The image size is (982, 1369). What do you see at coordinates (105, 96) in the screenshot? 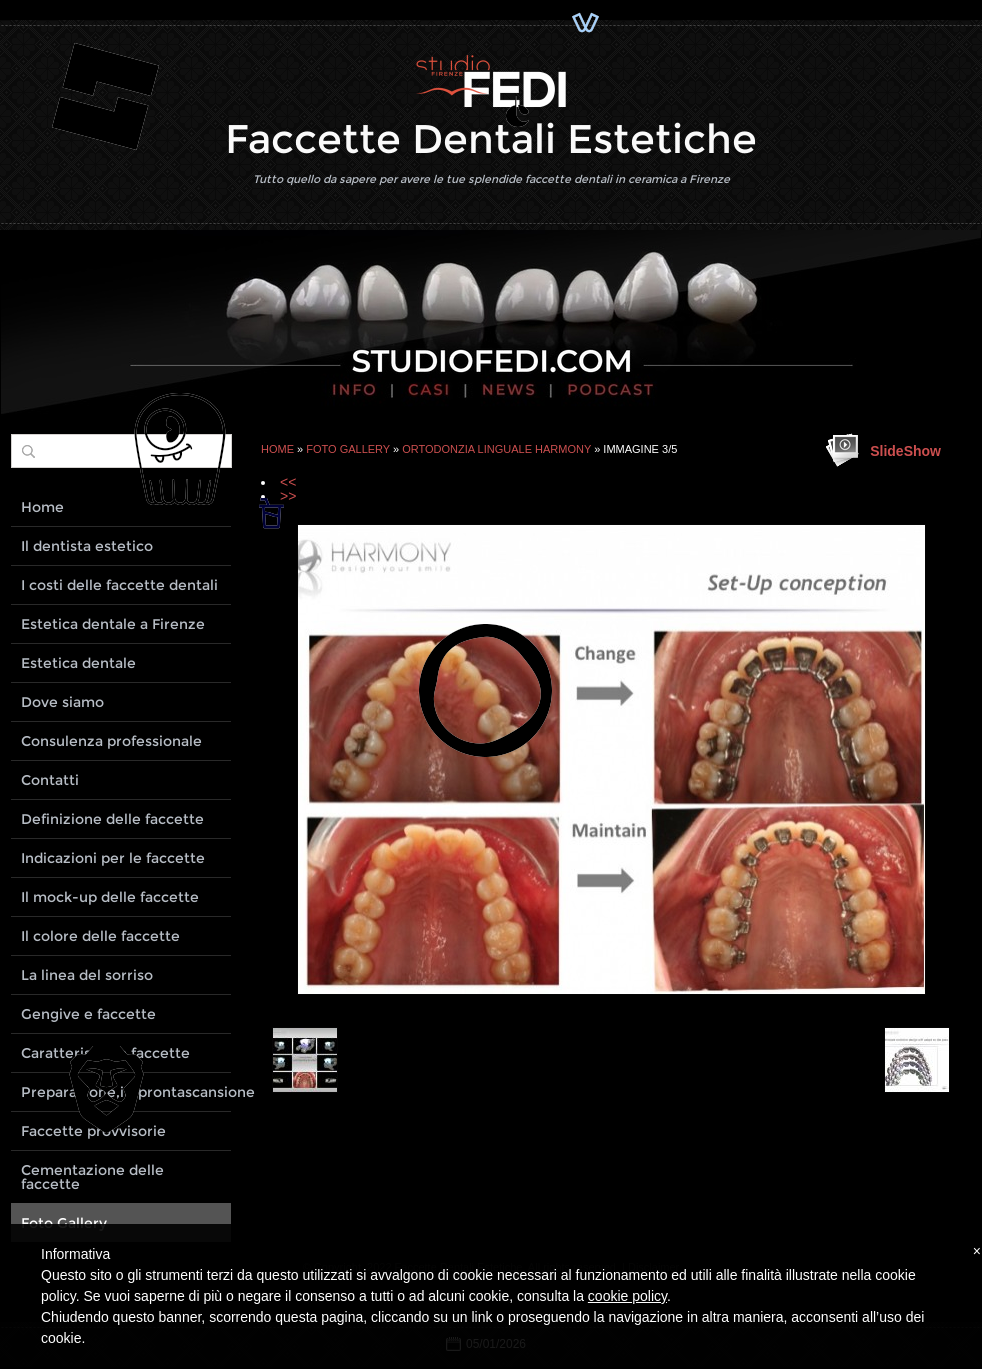
I see `open Roblox Studio` at bounding box center [105, 96].